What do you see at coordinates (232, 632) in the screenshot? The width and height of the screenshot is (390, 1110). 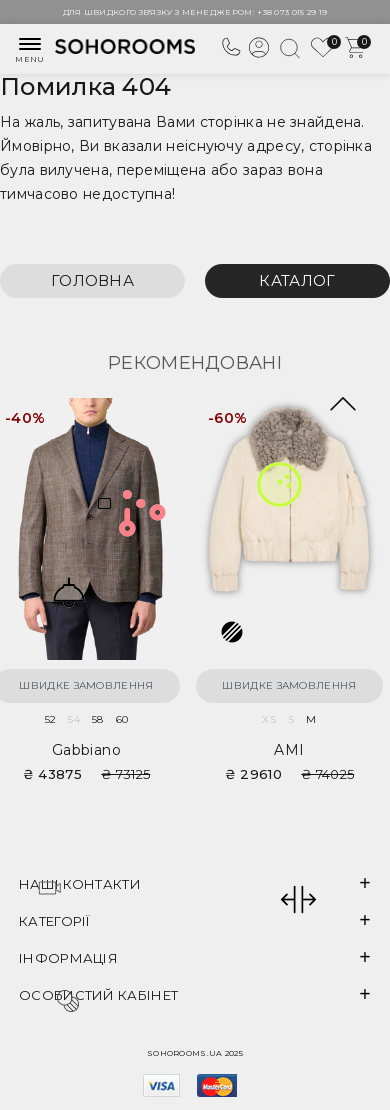 I see `access boules or pétanque game` at bounding box center [232, 632].